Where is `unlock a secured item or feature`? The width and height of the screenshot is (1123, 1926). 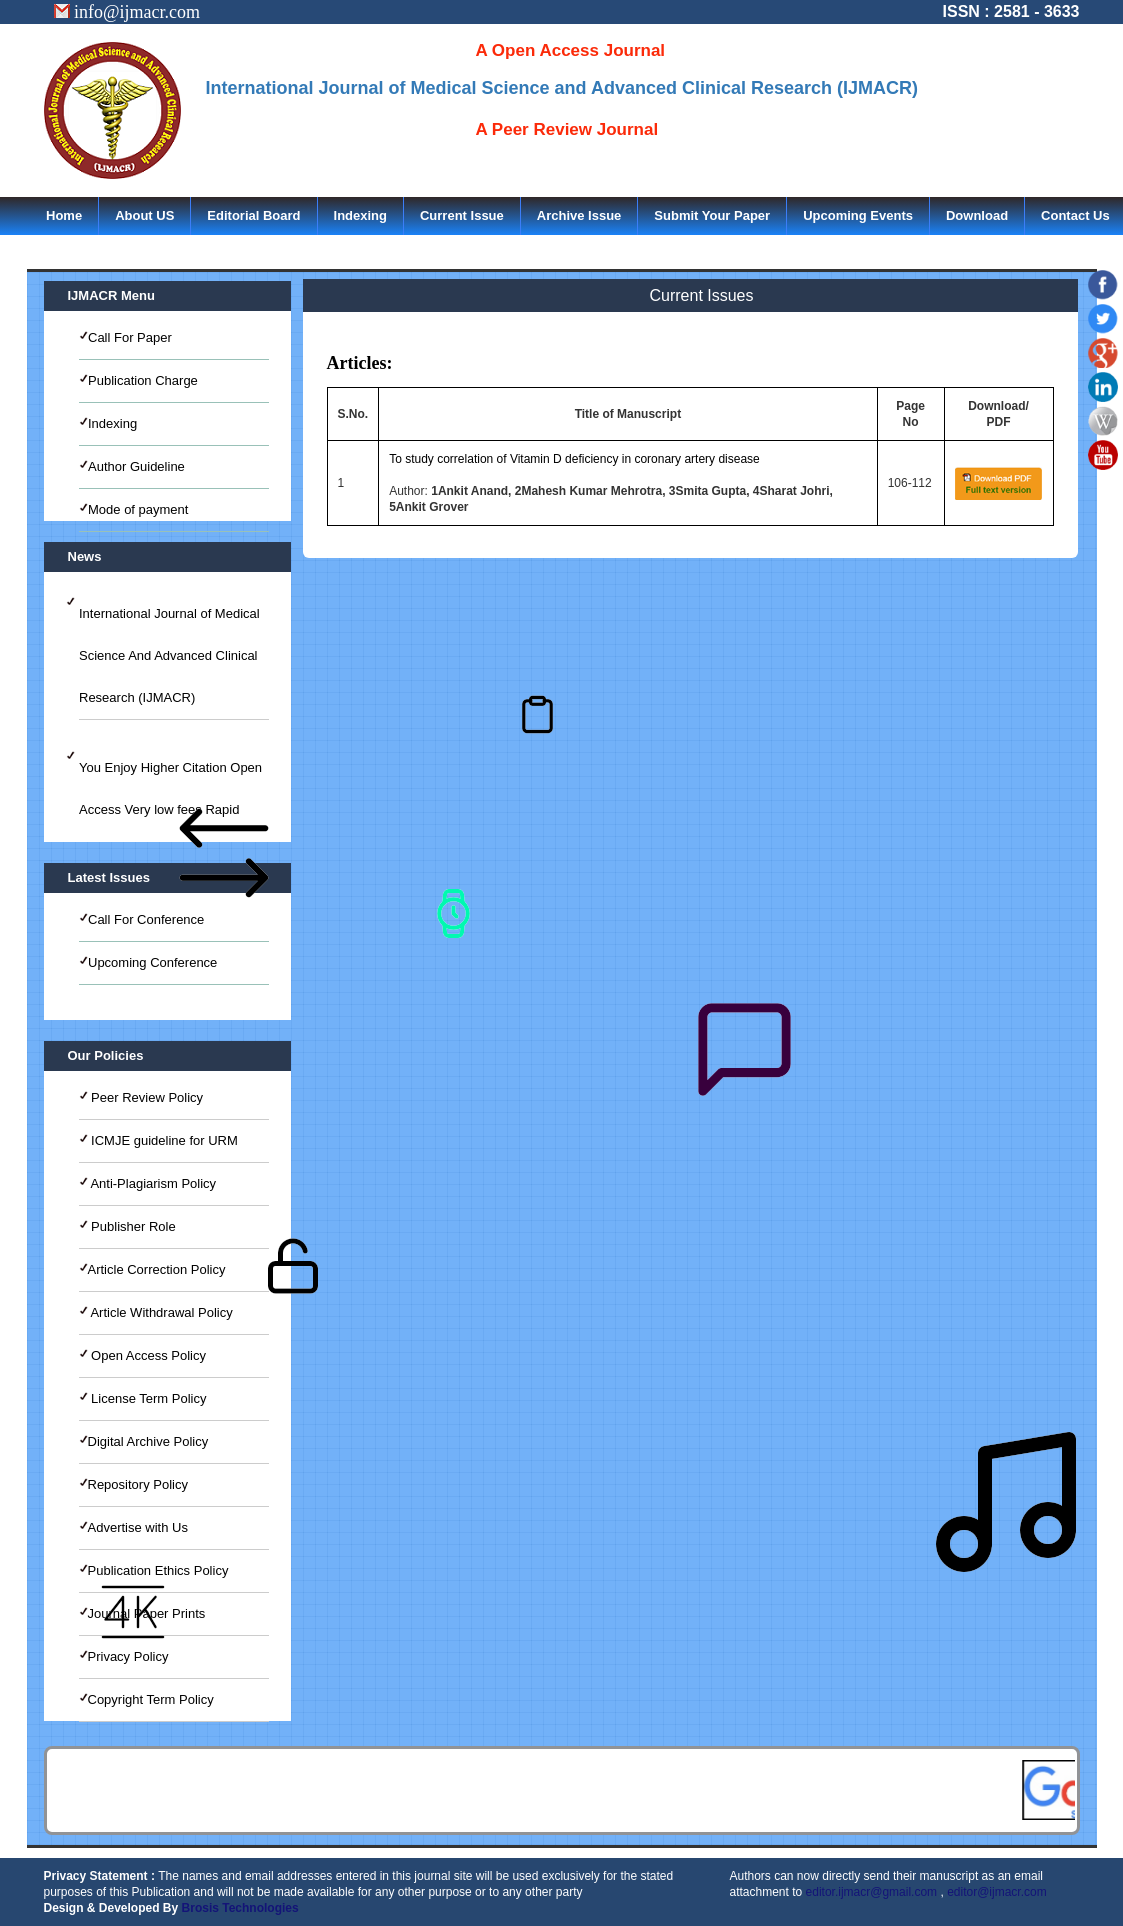
unlock a secured item or feature is located at coordinates (293, 1266).